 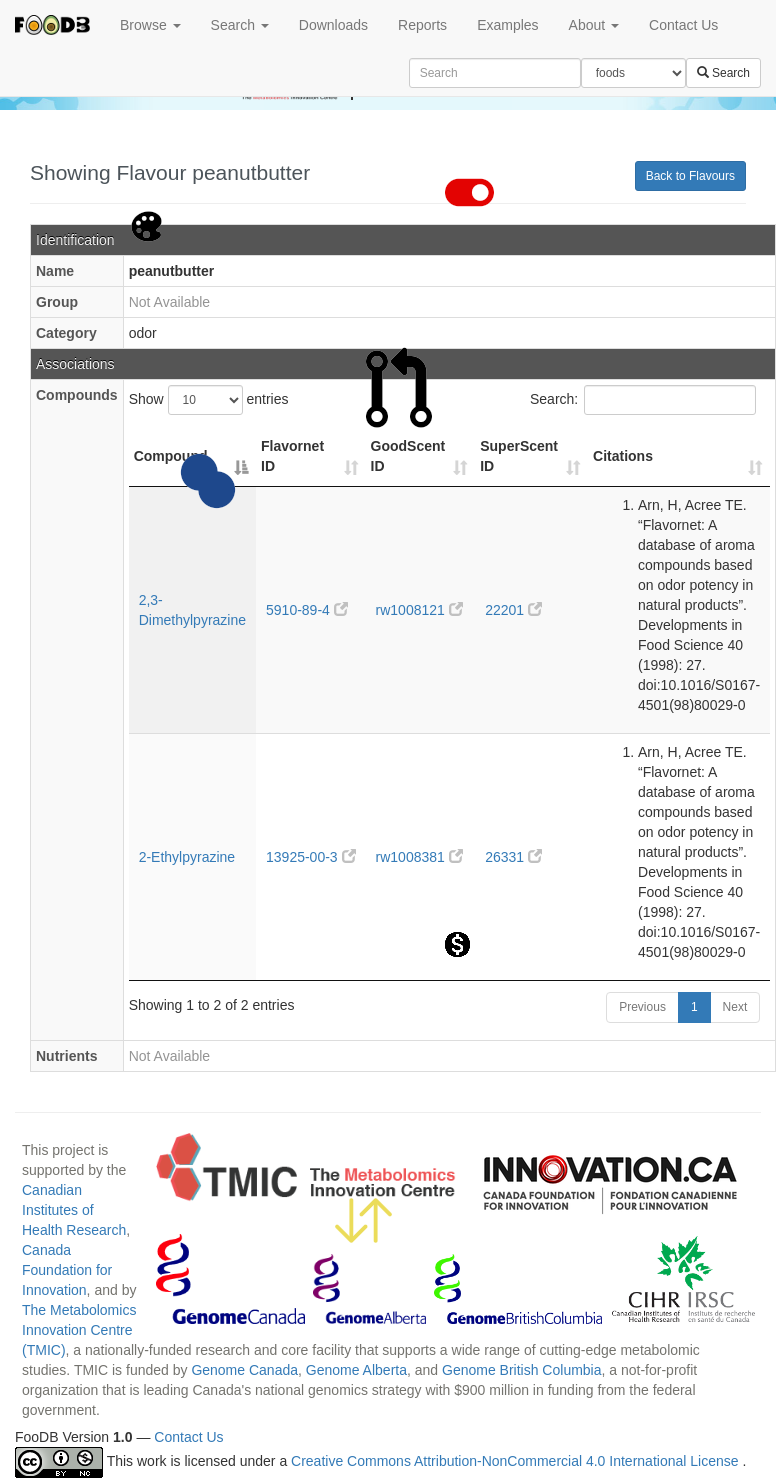 What do you see at coordinates (208, 481) in the screenshot?
I see `merge or combine selected items` at bounding box center [208, 481].